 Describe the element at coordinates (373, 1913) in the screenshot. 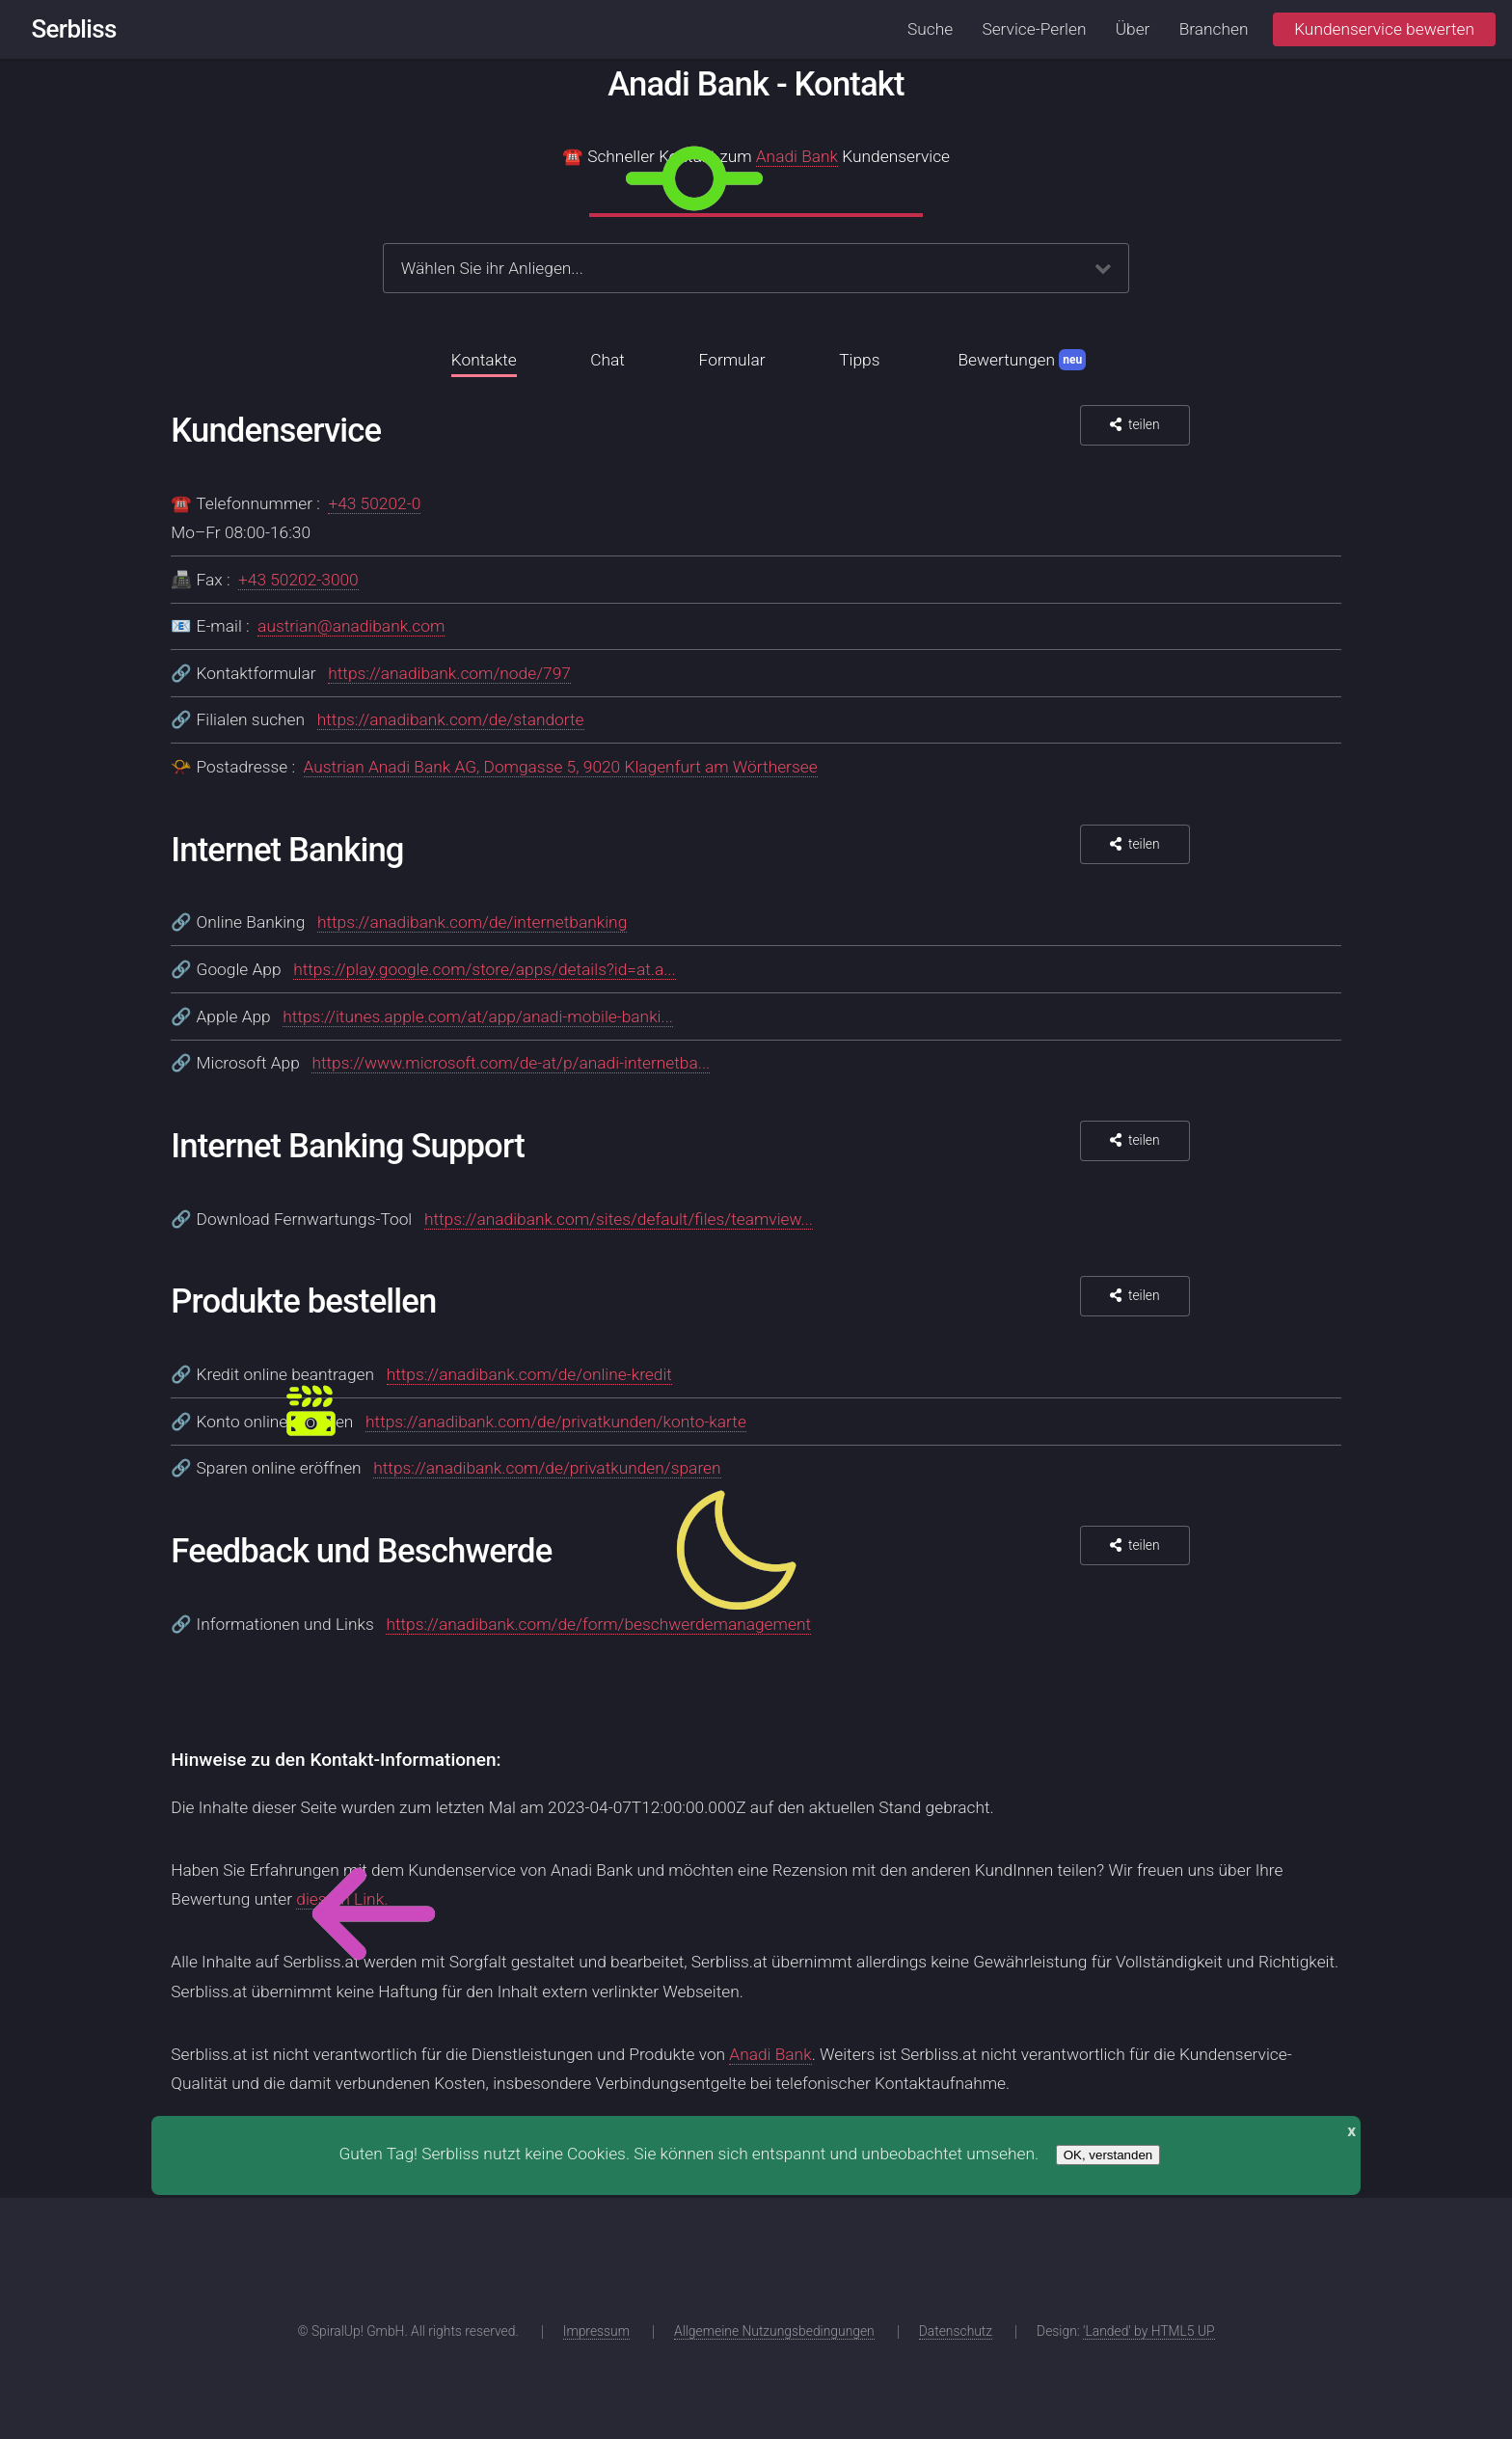

I see `go back to the previous screen` at that location.